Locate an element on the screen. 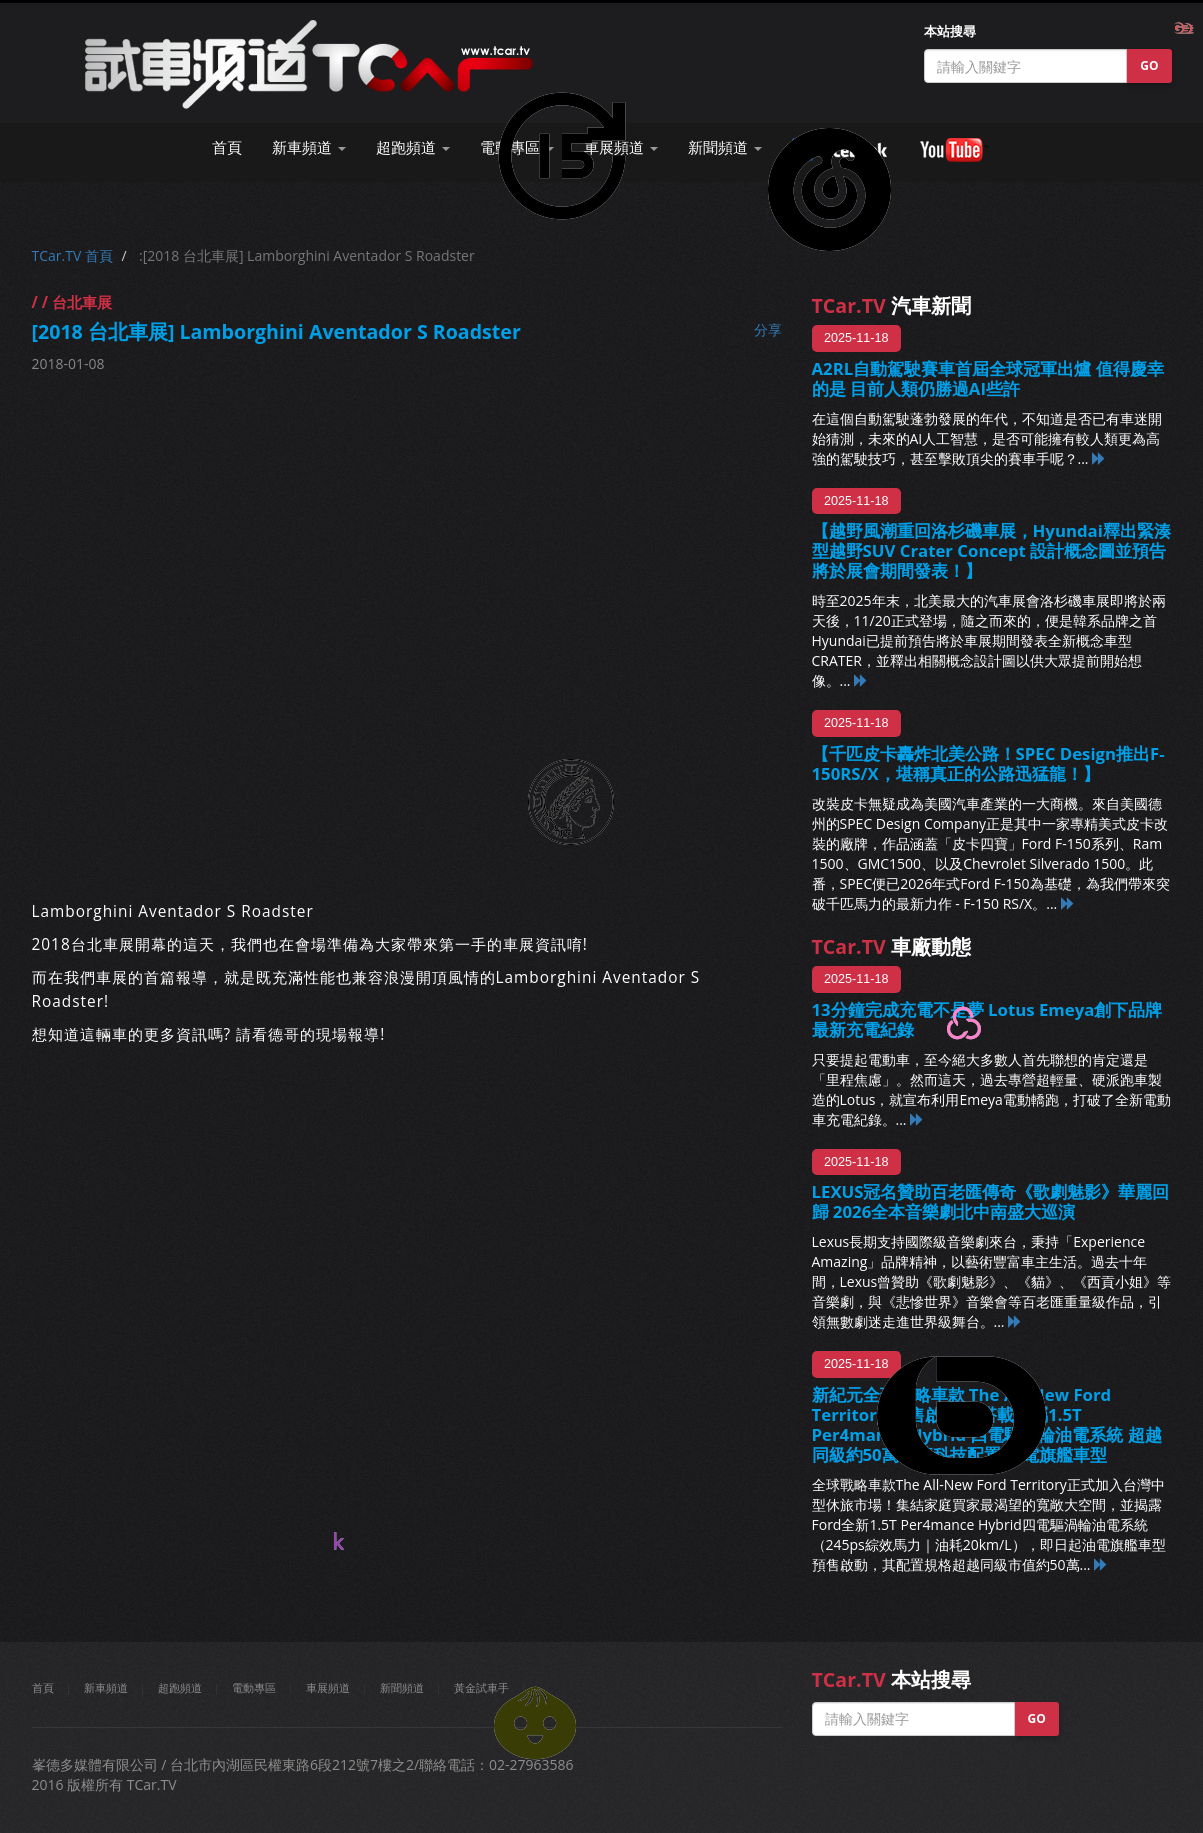  indicates a project using the bun javascript runtime is located at coordinates (535, 1723).